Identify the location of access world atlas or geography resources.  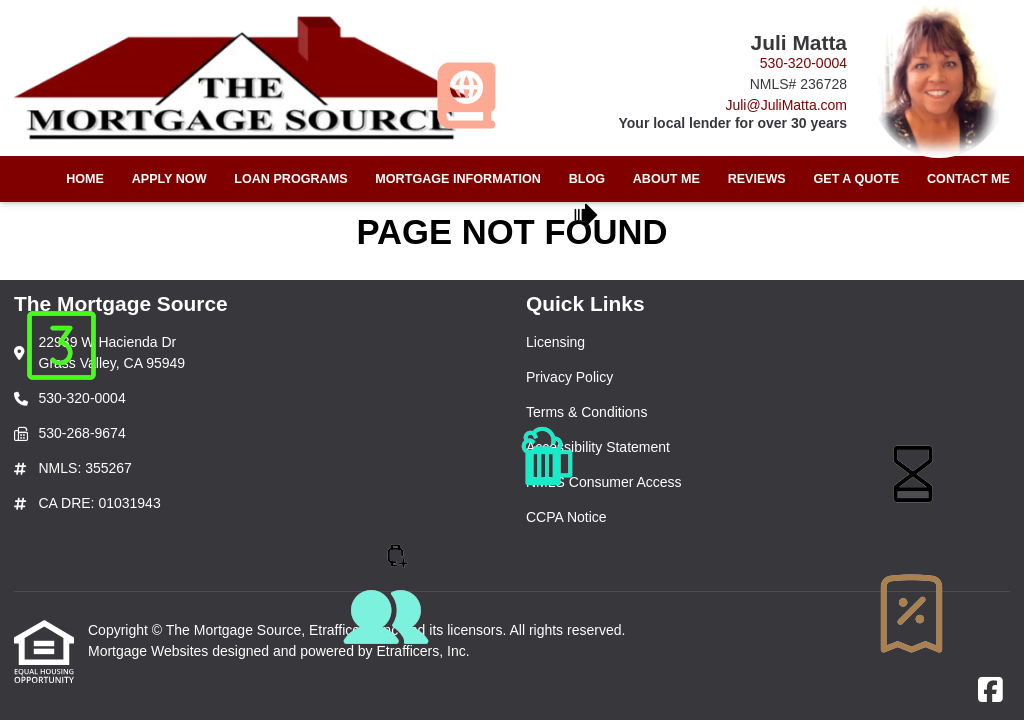
(466, 95).